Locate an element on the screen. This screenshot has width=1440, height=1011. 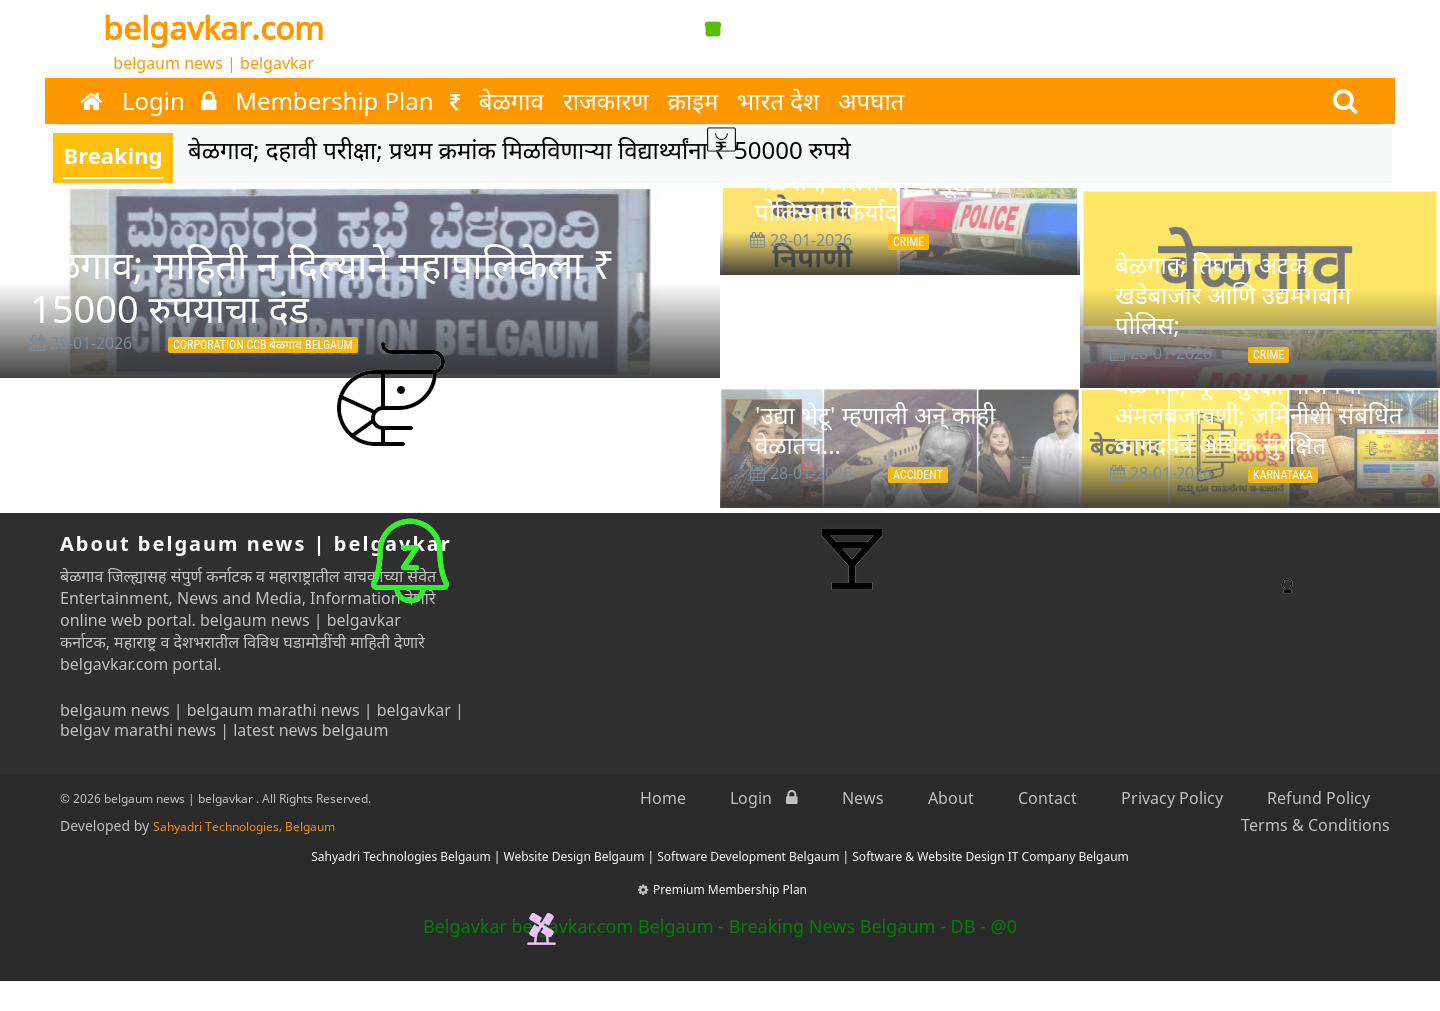
browse bakery or bread products is located at coordinates (713, 29).